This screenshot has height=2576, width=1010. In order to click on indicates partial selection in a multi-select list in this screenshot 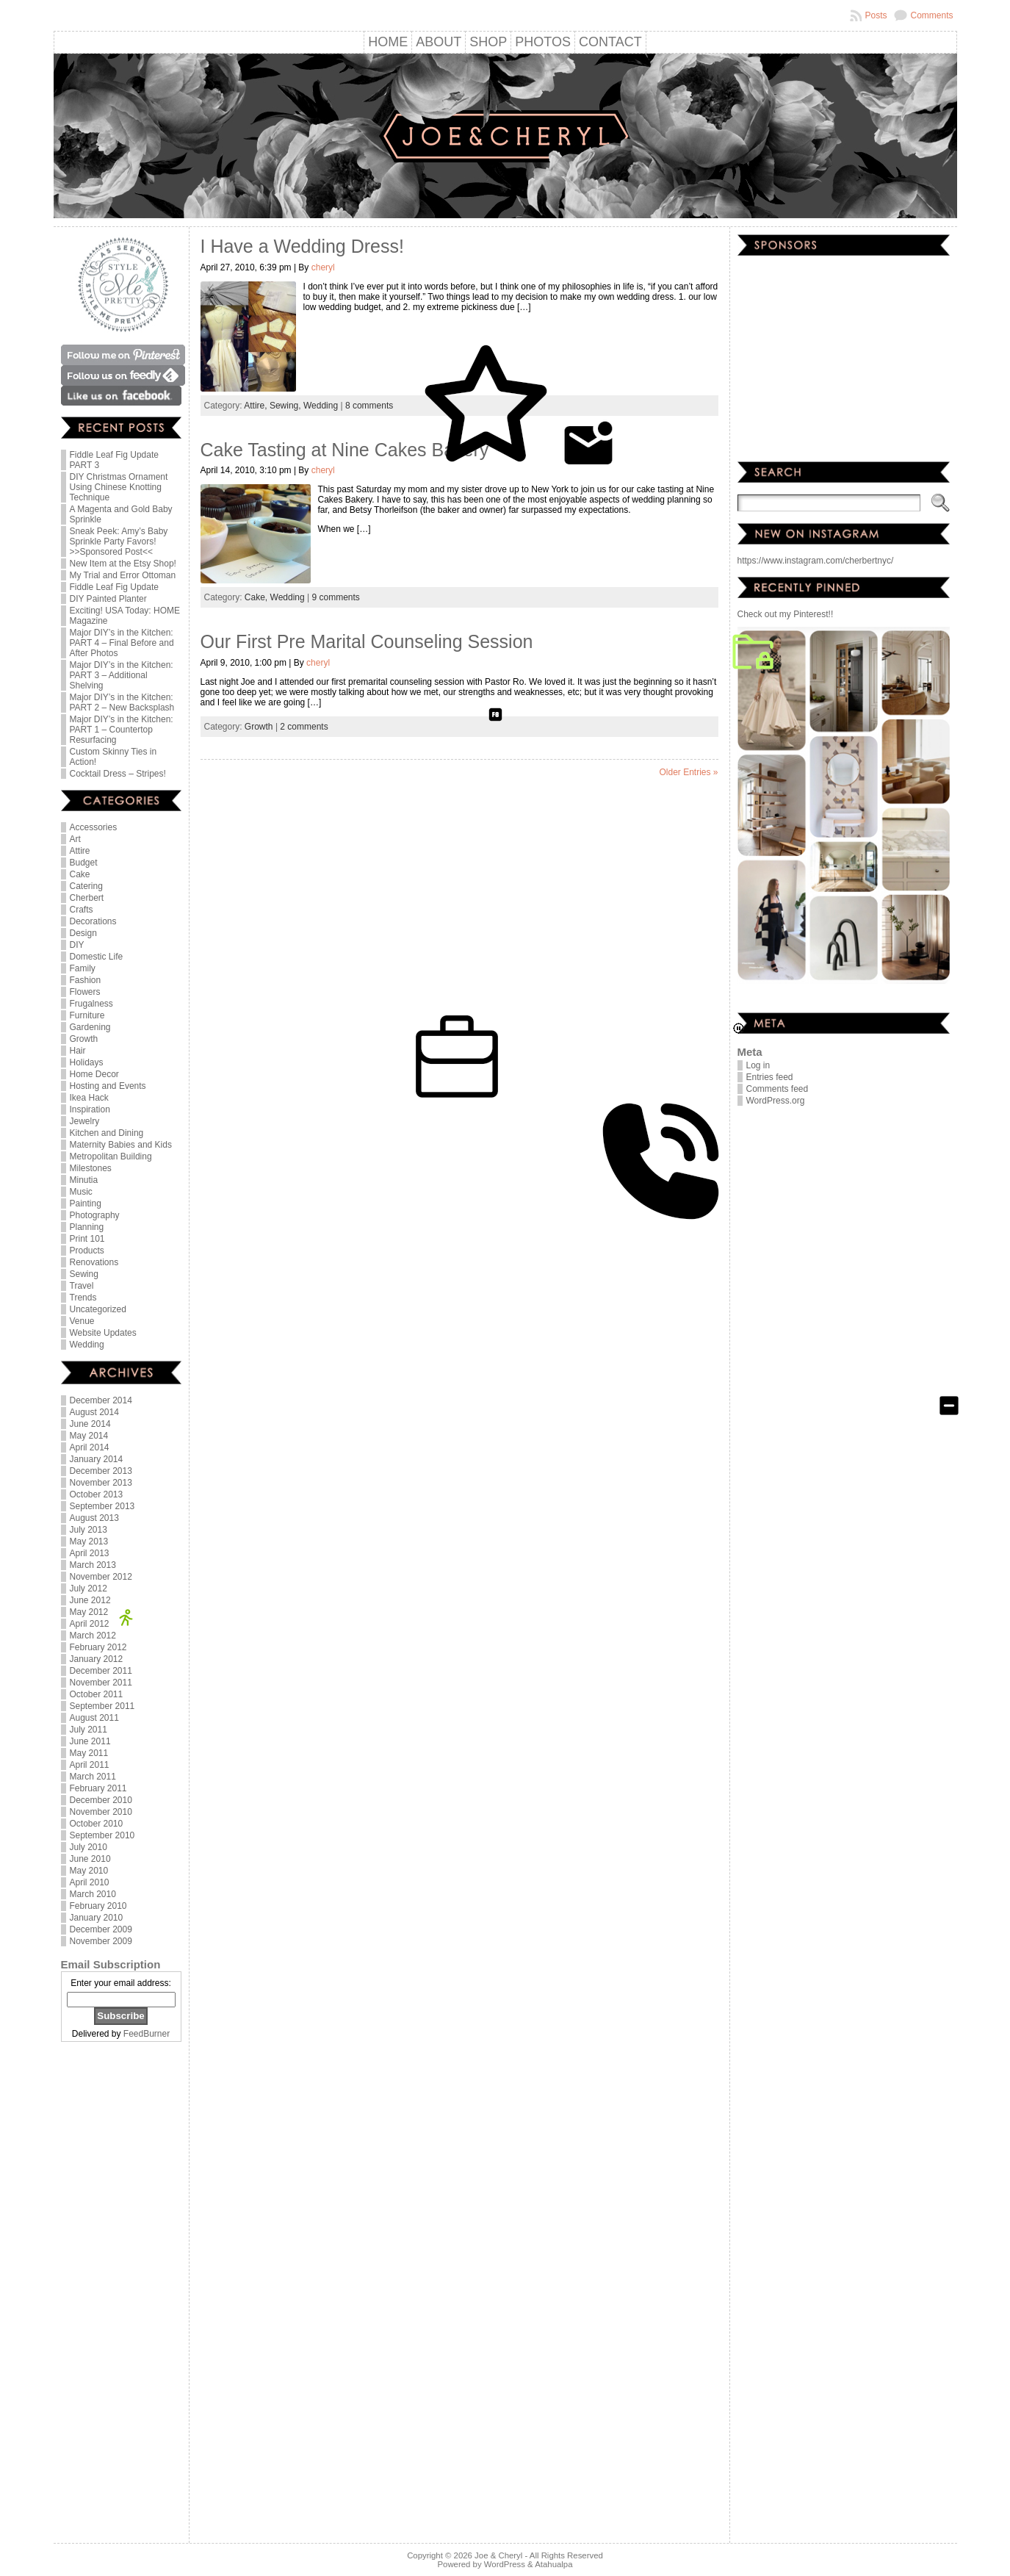, I will do `click(949, 1406)`.